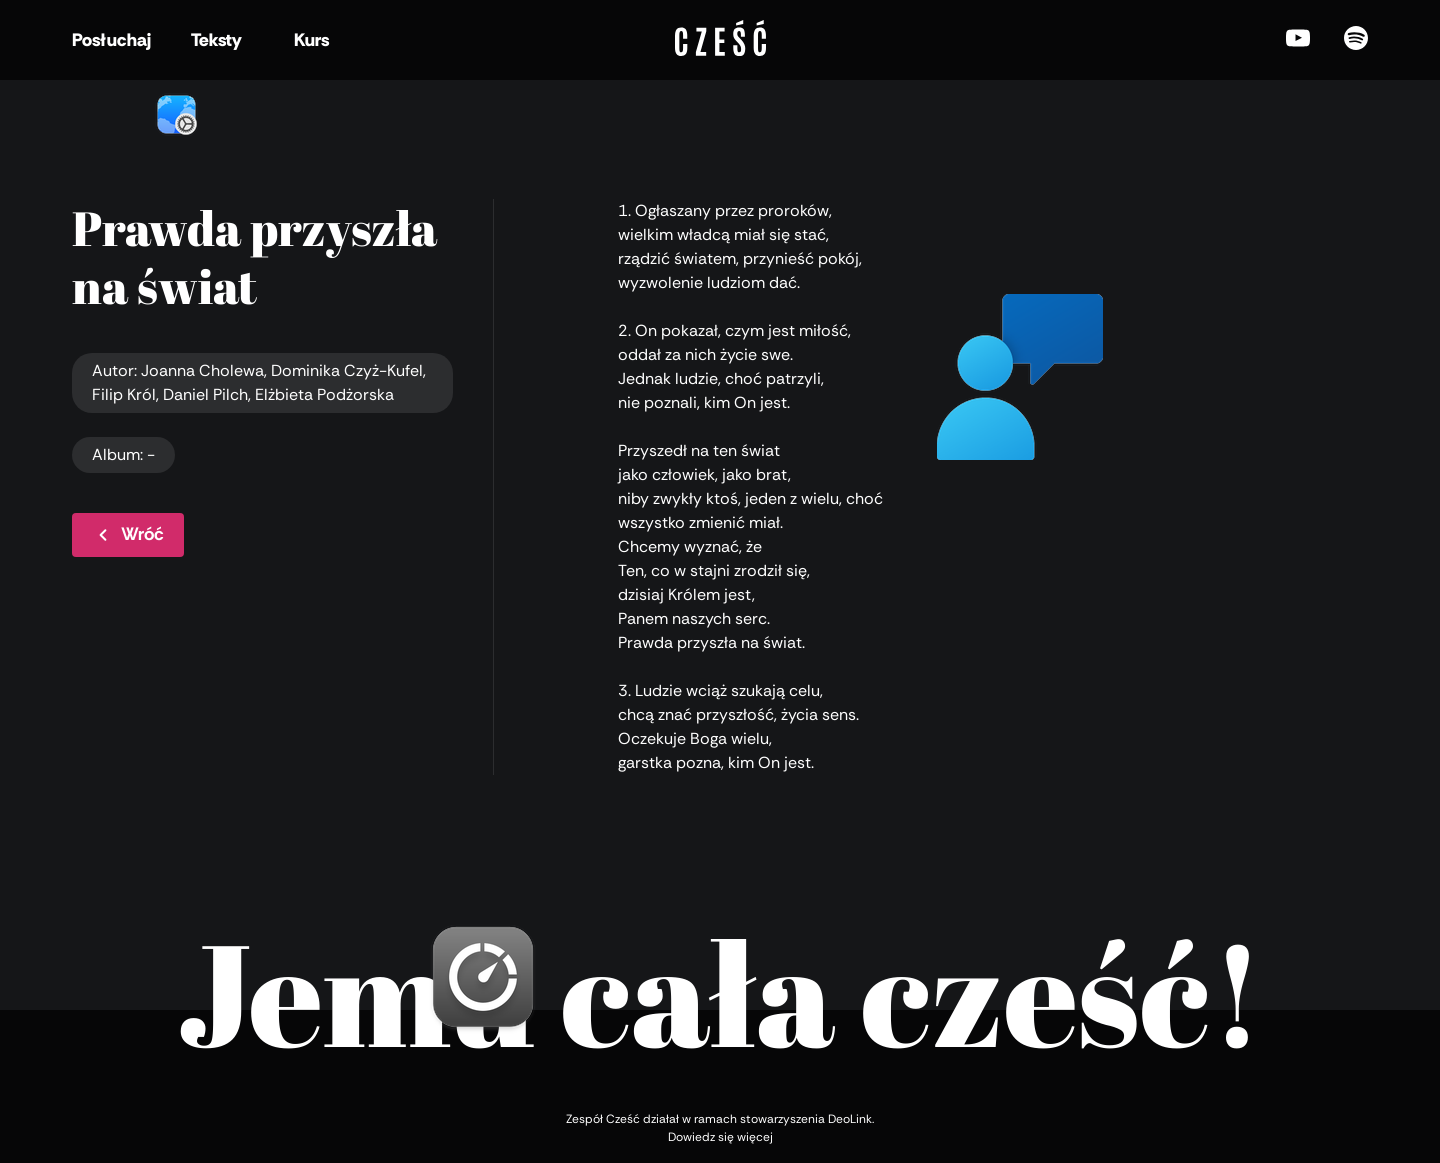 This screenshot has width=1440, height=1163. Describe the element at coordinates (483, 977) in the screenshot. I see `open stacer system optimizer` at that location.